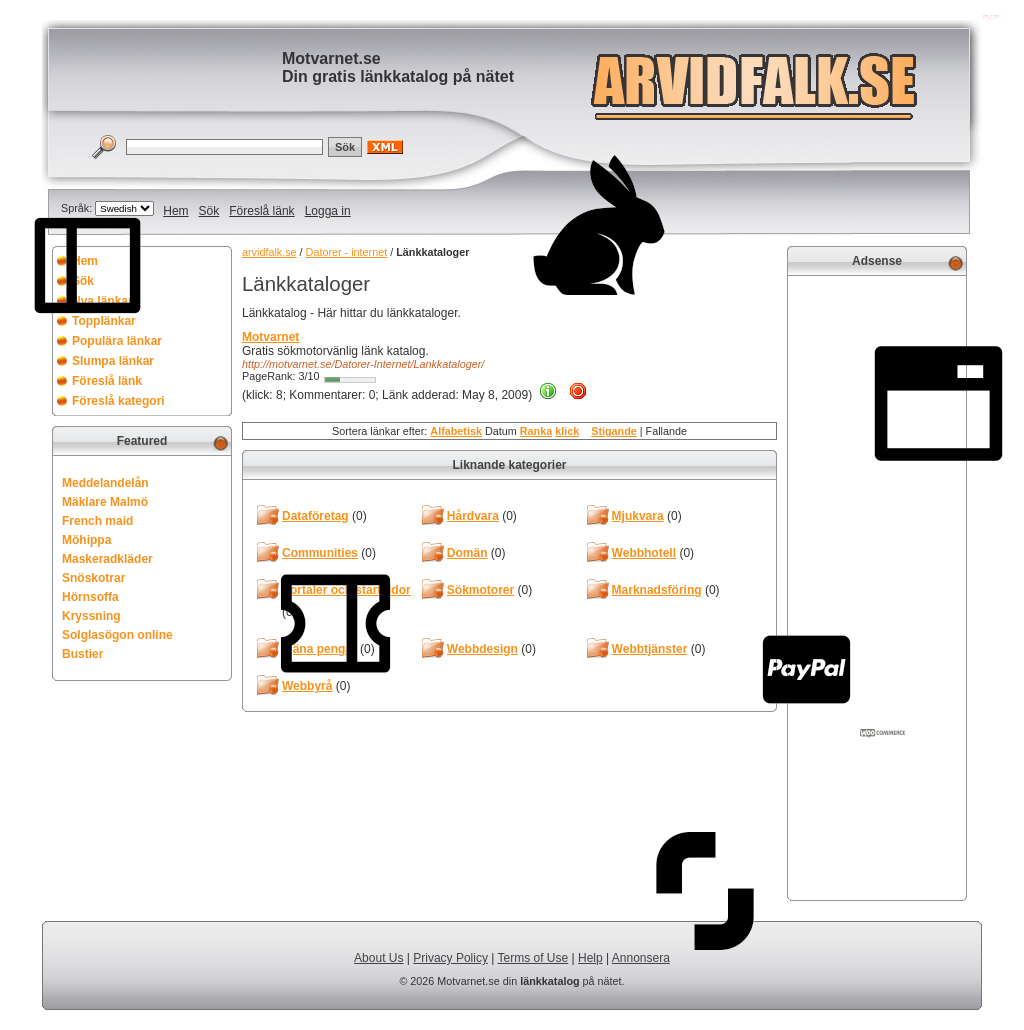  I want to click on playstation portable (PSP) brand logo, so click(991, 17).